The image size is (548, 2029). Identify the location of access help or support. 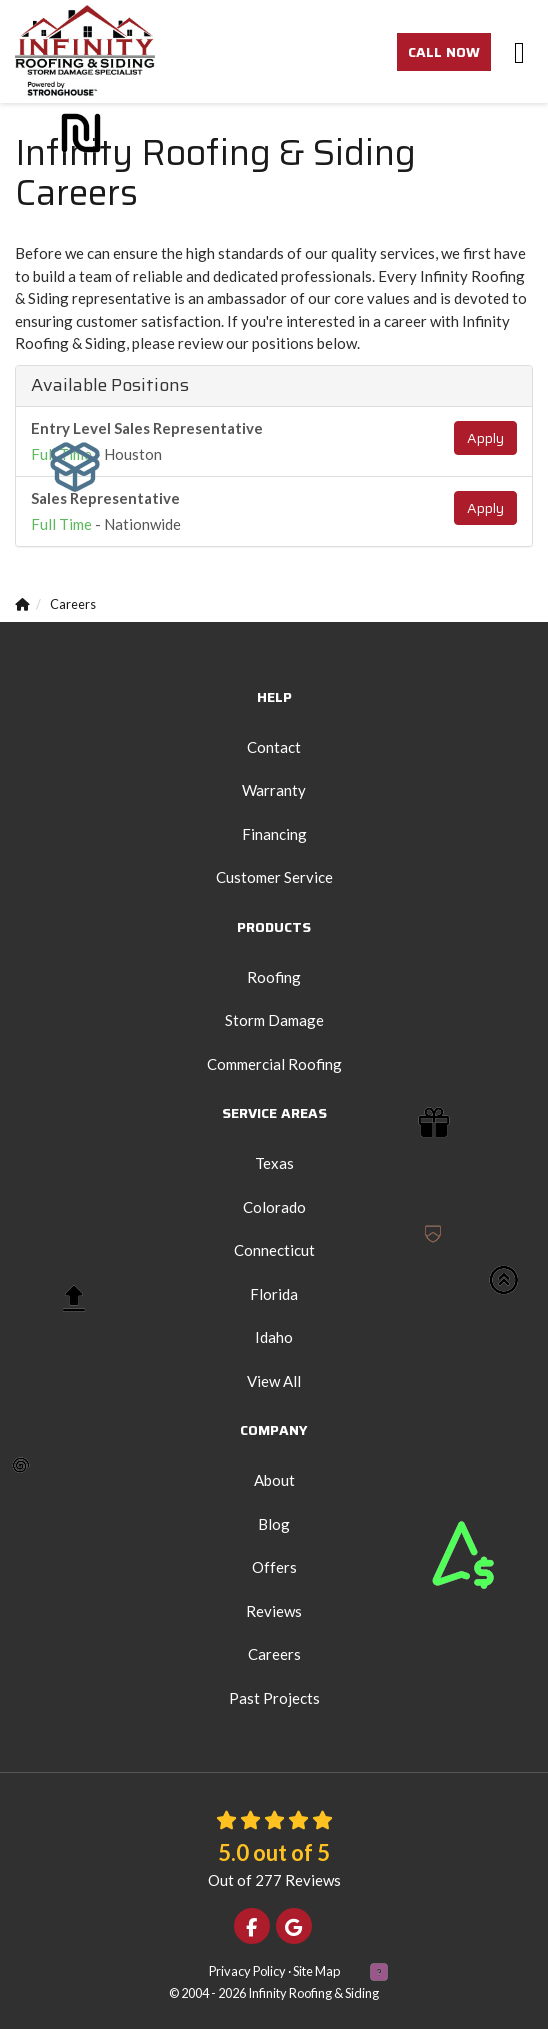
(379, 1972).